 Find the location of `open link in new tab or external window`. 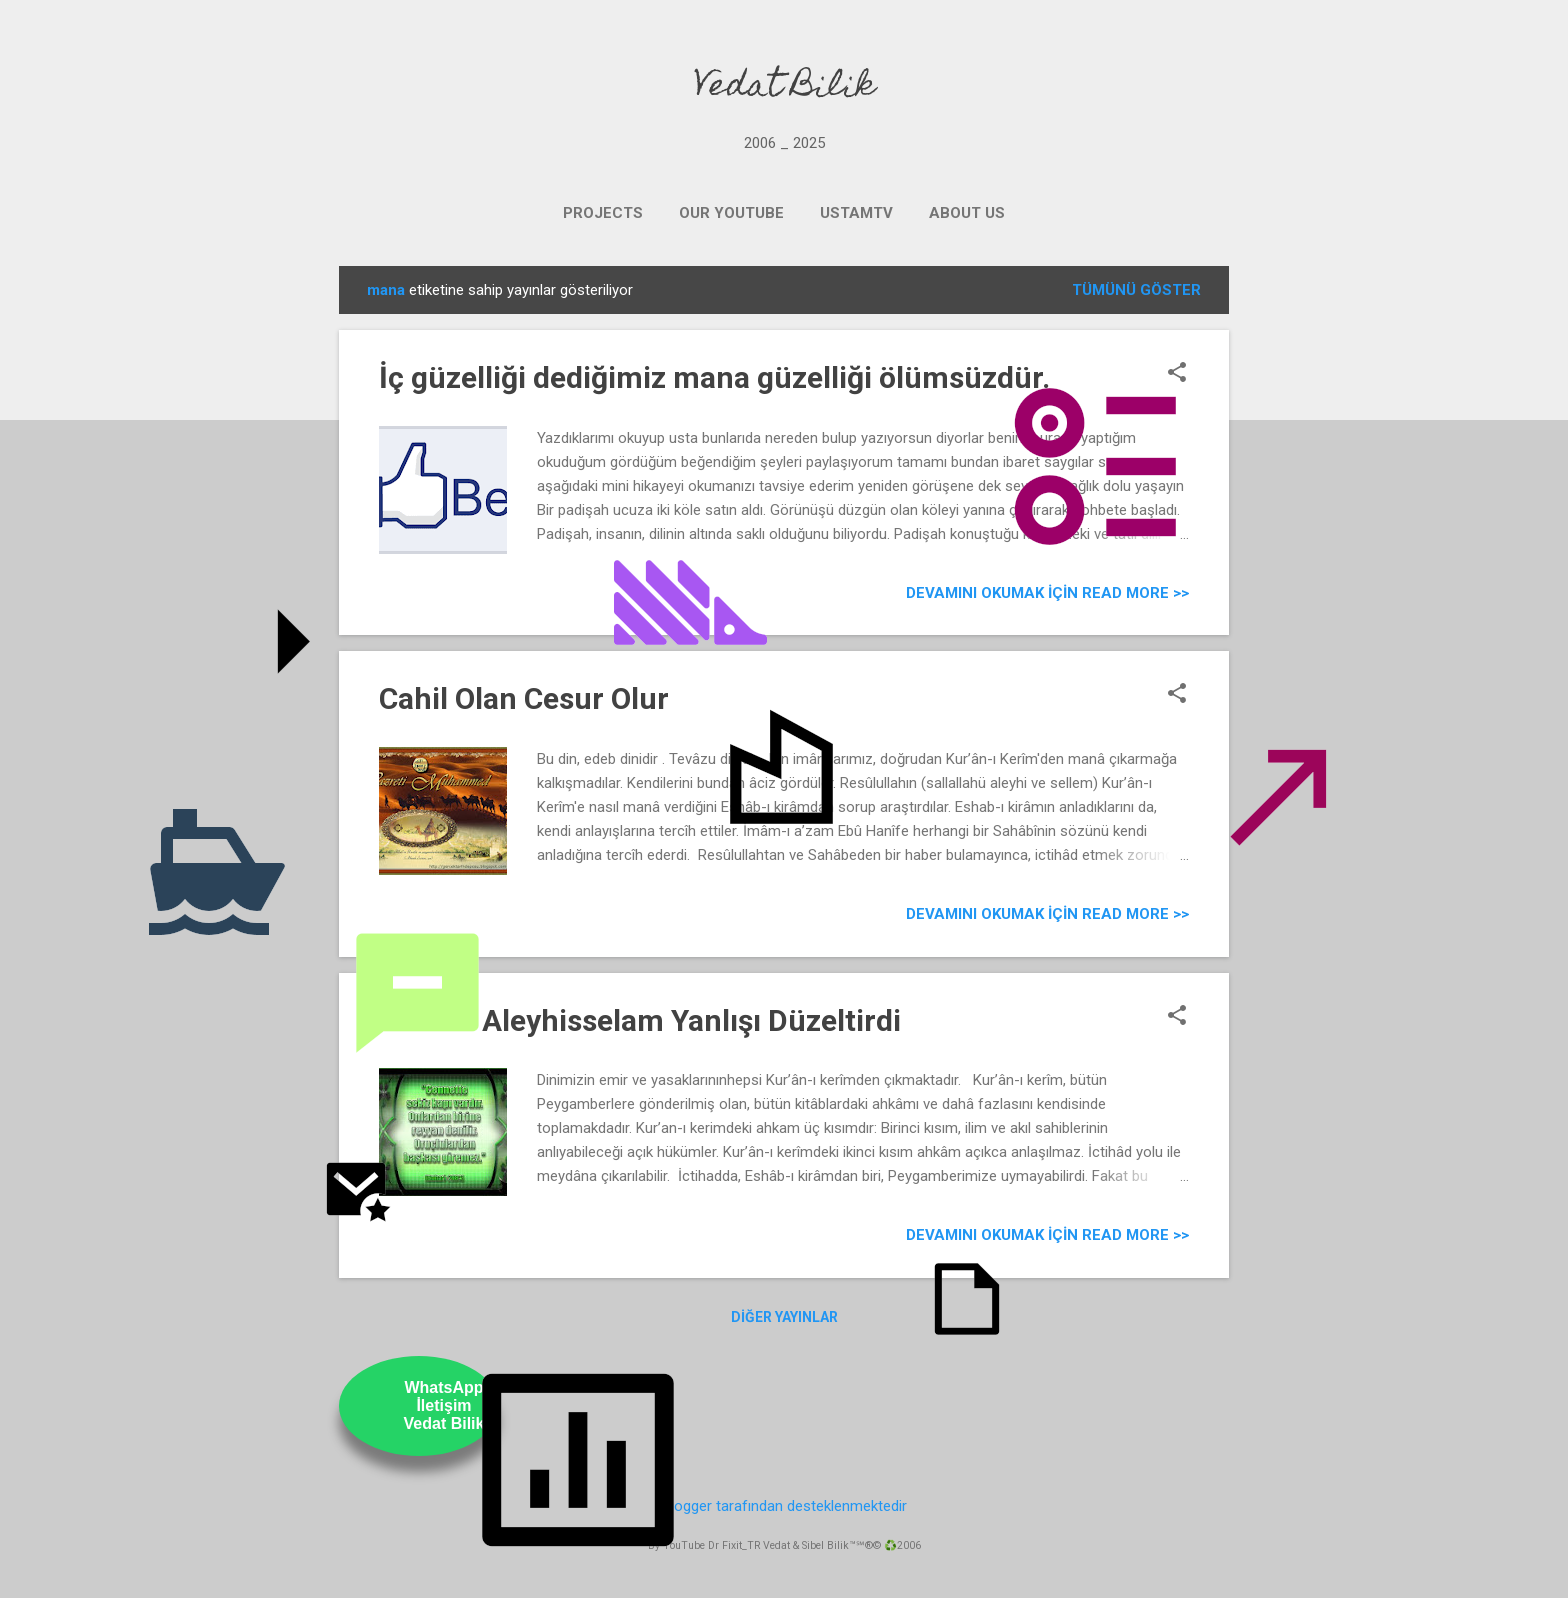

open link in new tab or external window is located at coordinates (1280, 795).